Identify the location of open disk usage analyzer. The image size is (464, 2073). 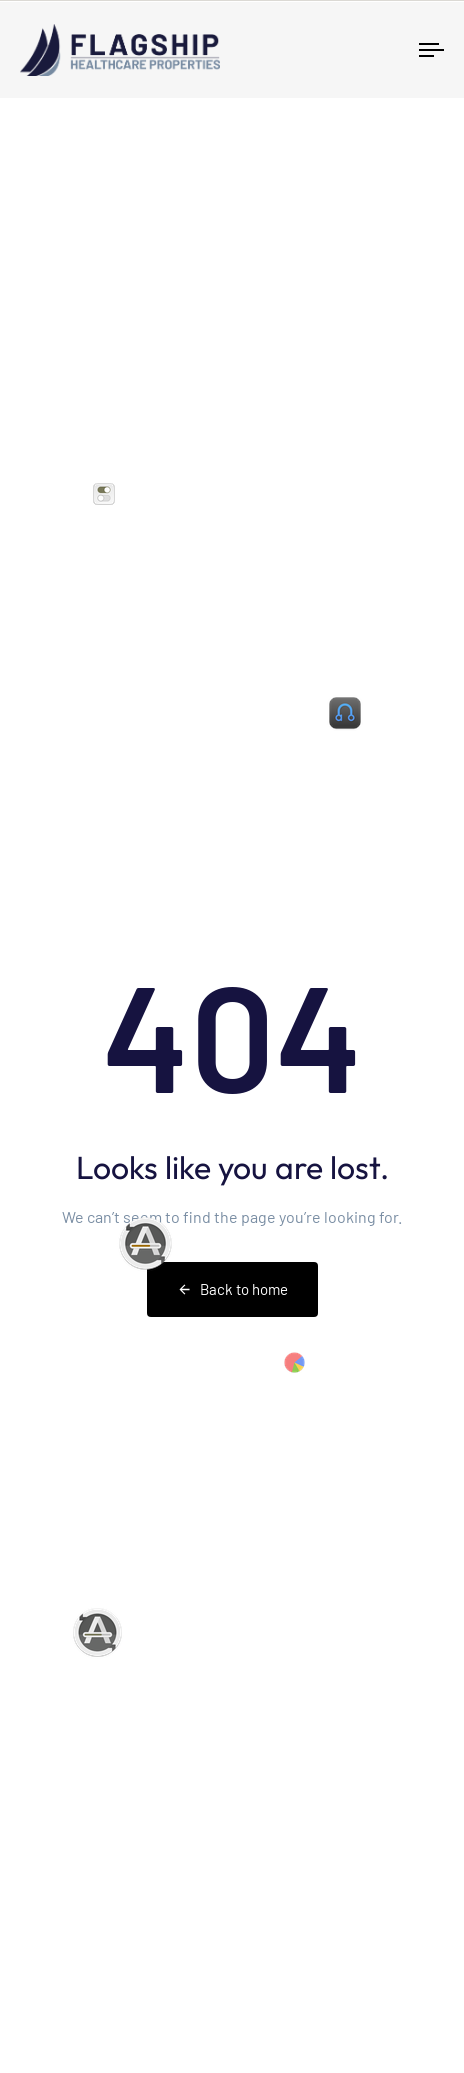
(294, 1362).